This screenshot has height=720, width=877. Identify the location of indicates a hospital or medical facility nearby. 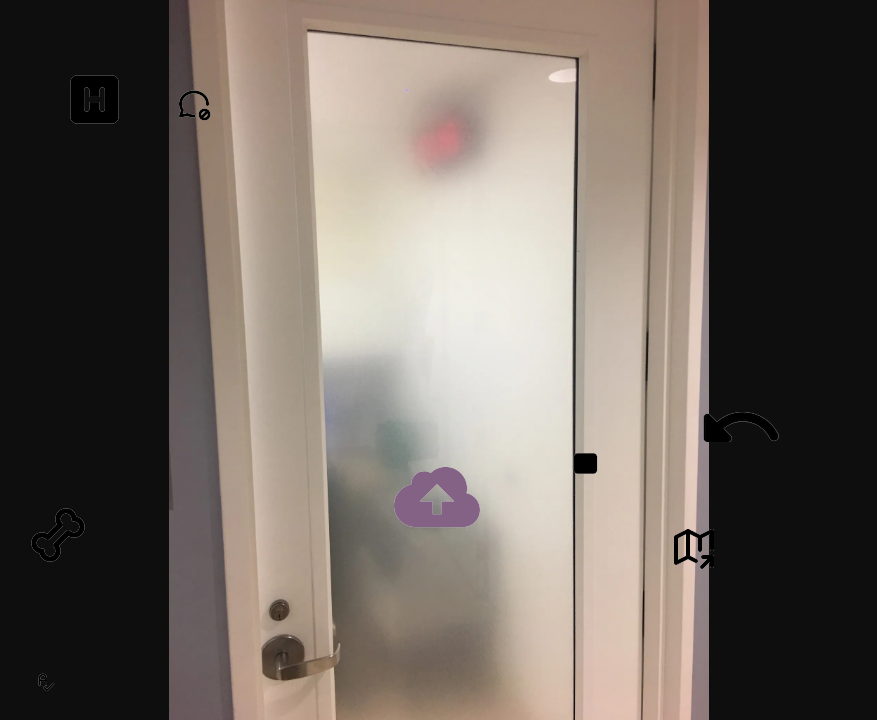
(94, 99).